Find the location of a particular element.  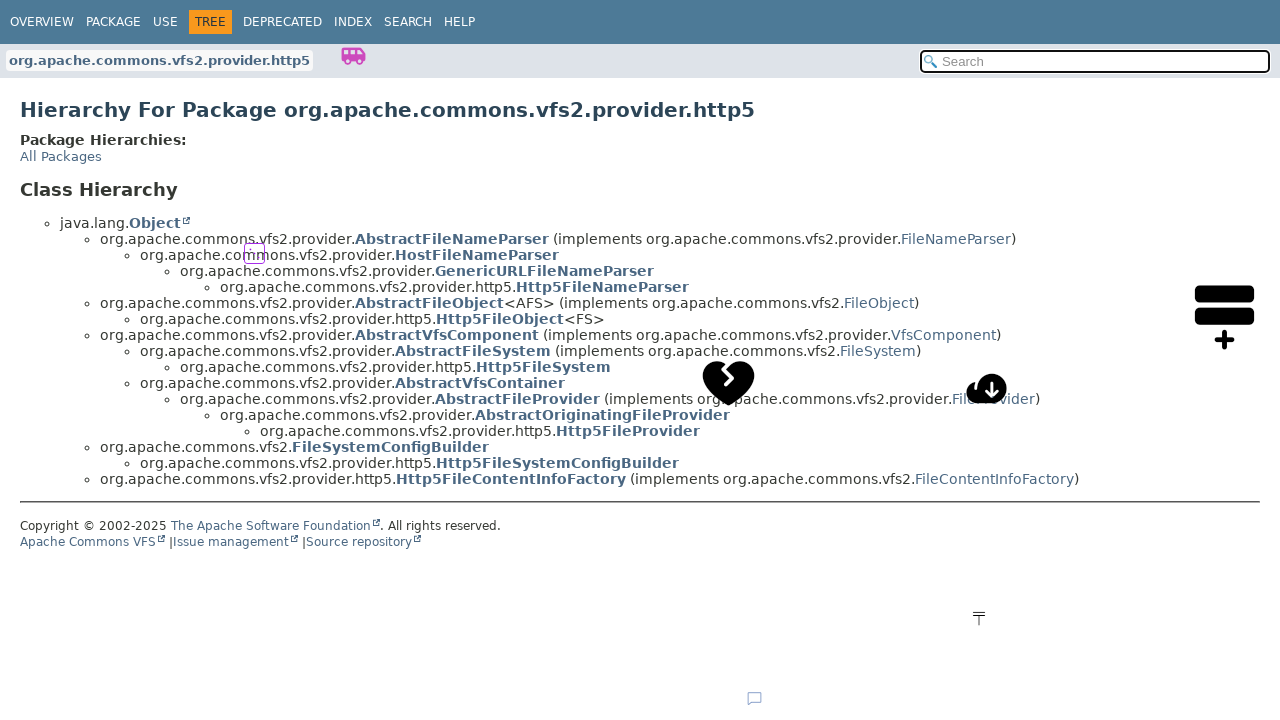

indicates kazakhstani tenge currency is located at coordinates (979, 618).